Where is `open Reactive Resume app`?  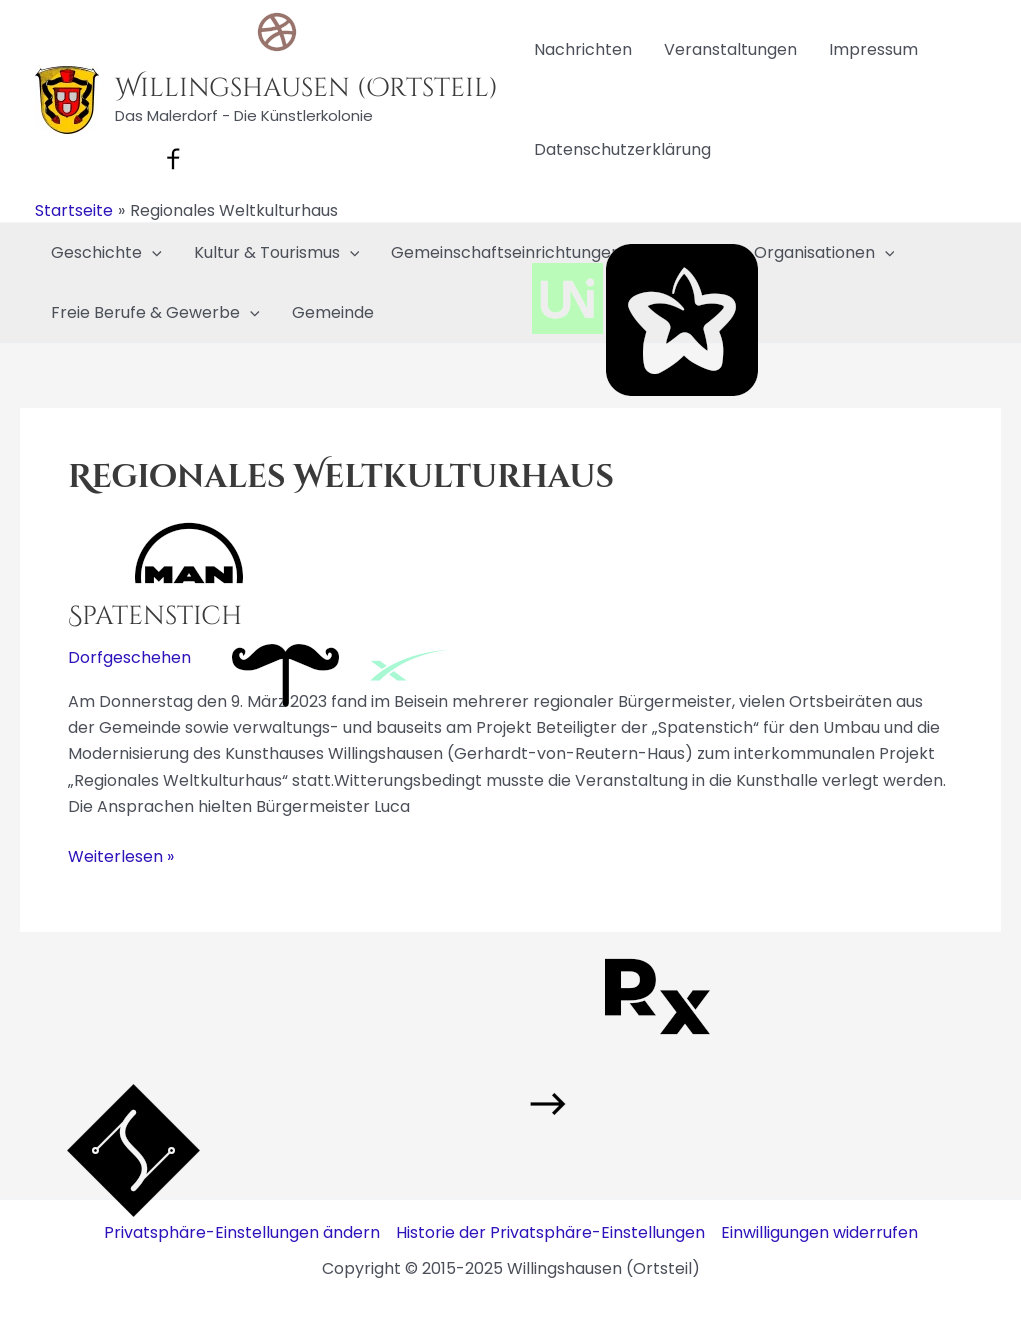 open Reactive Resume app is located at coordinates (657, 996).